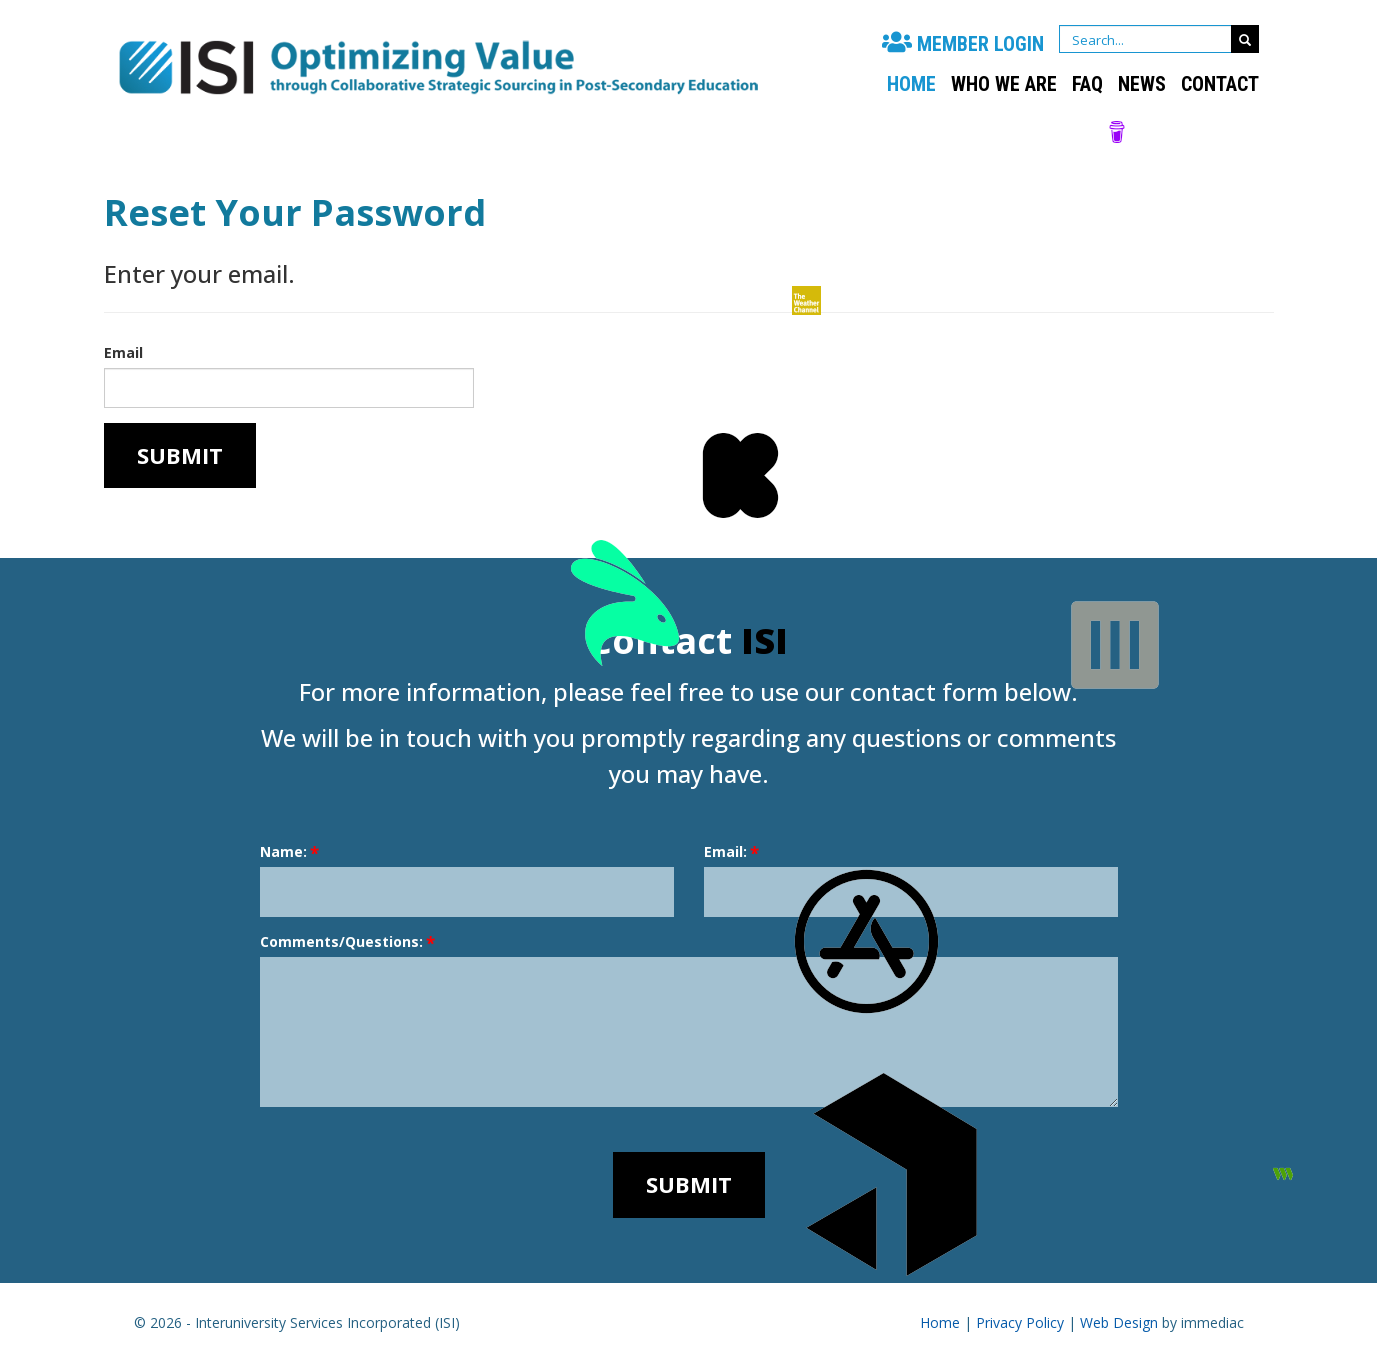  What do you see at coordinates (1115, 645) in the screenshot?
I see `switch to vertical column layout` at bounding box center [1115, 645].